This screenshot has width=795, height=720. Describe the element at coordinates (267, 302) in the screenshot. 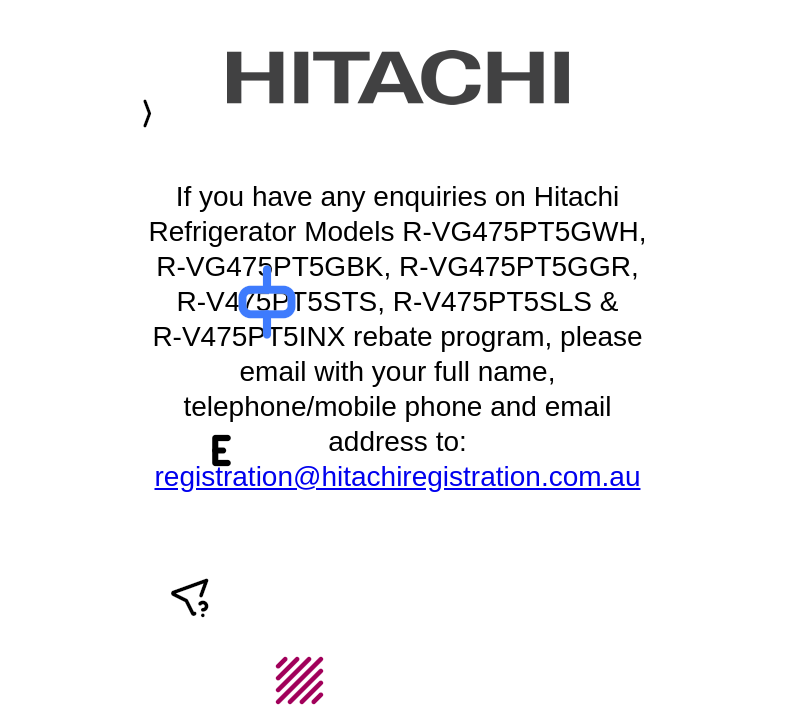

I see `align selected elements to center` at that location.